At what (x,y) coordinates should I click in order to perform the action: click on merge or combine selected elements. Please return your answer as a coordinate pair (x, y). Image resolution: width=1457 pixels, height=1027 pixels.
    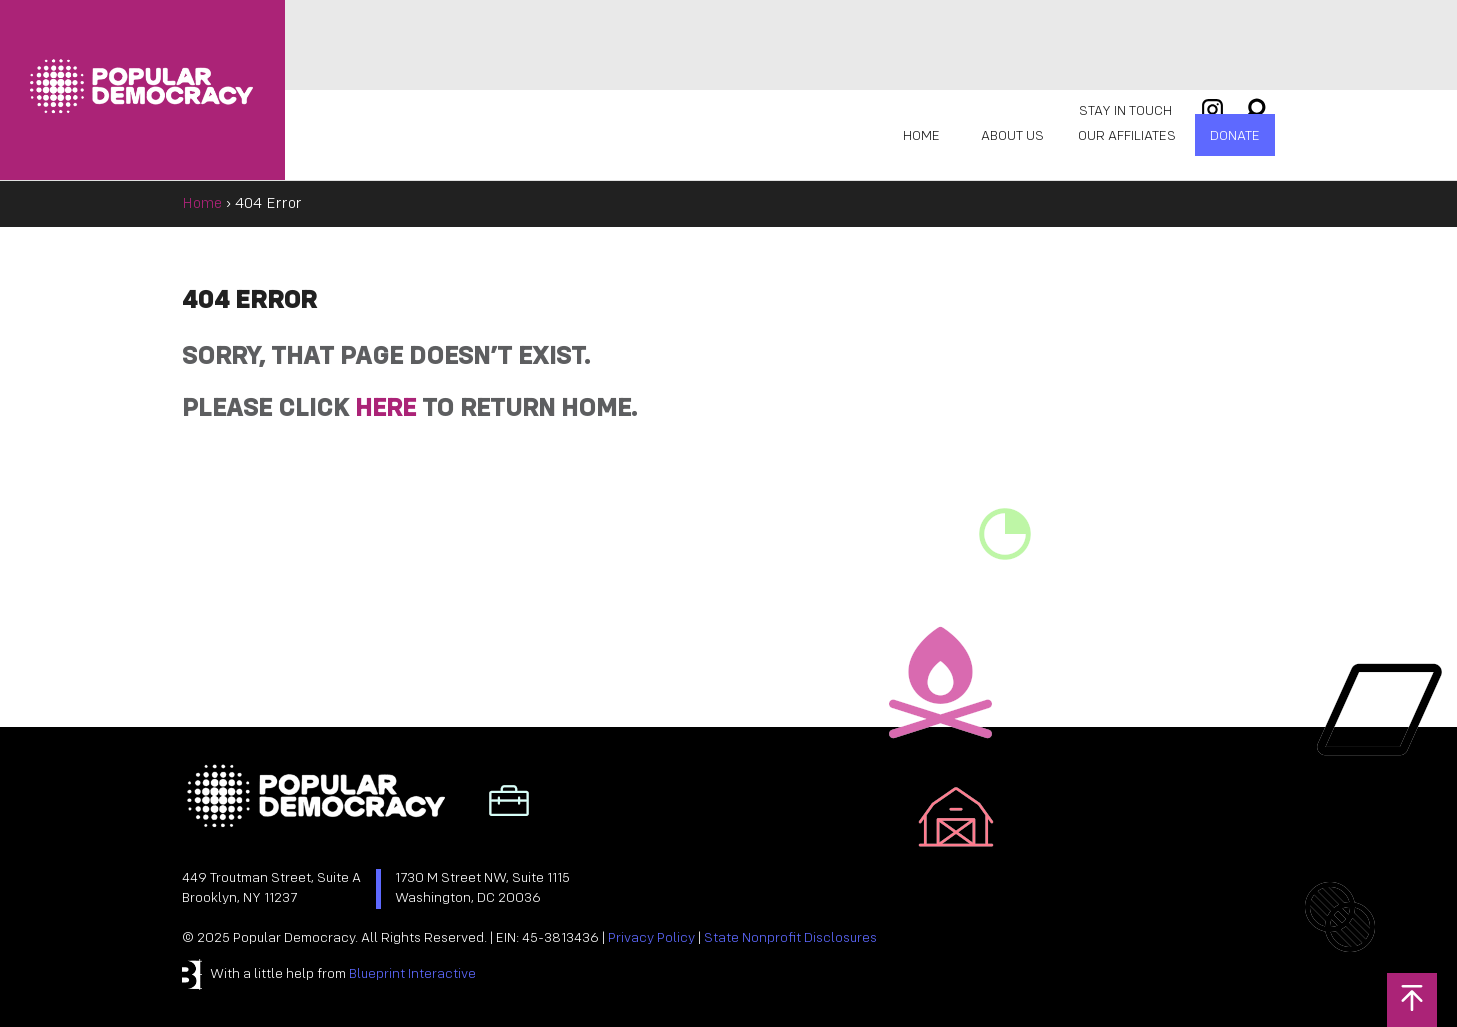
    Looking at the image, I should click on (1340, 917).